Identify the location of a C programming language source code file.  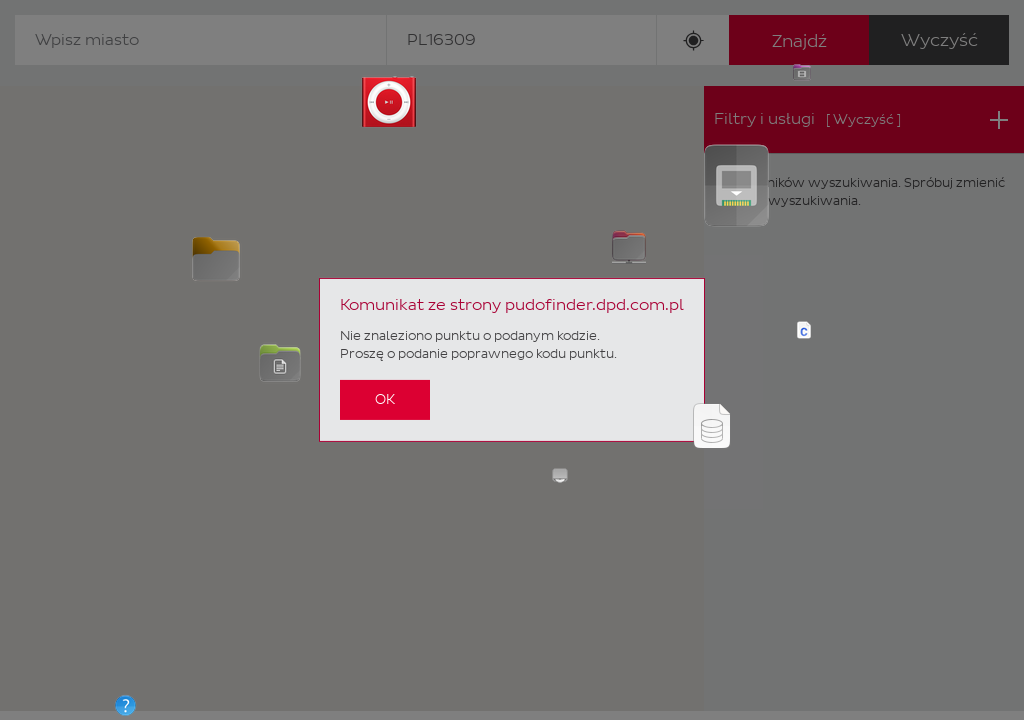
(804, 330).